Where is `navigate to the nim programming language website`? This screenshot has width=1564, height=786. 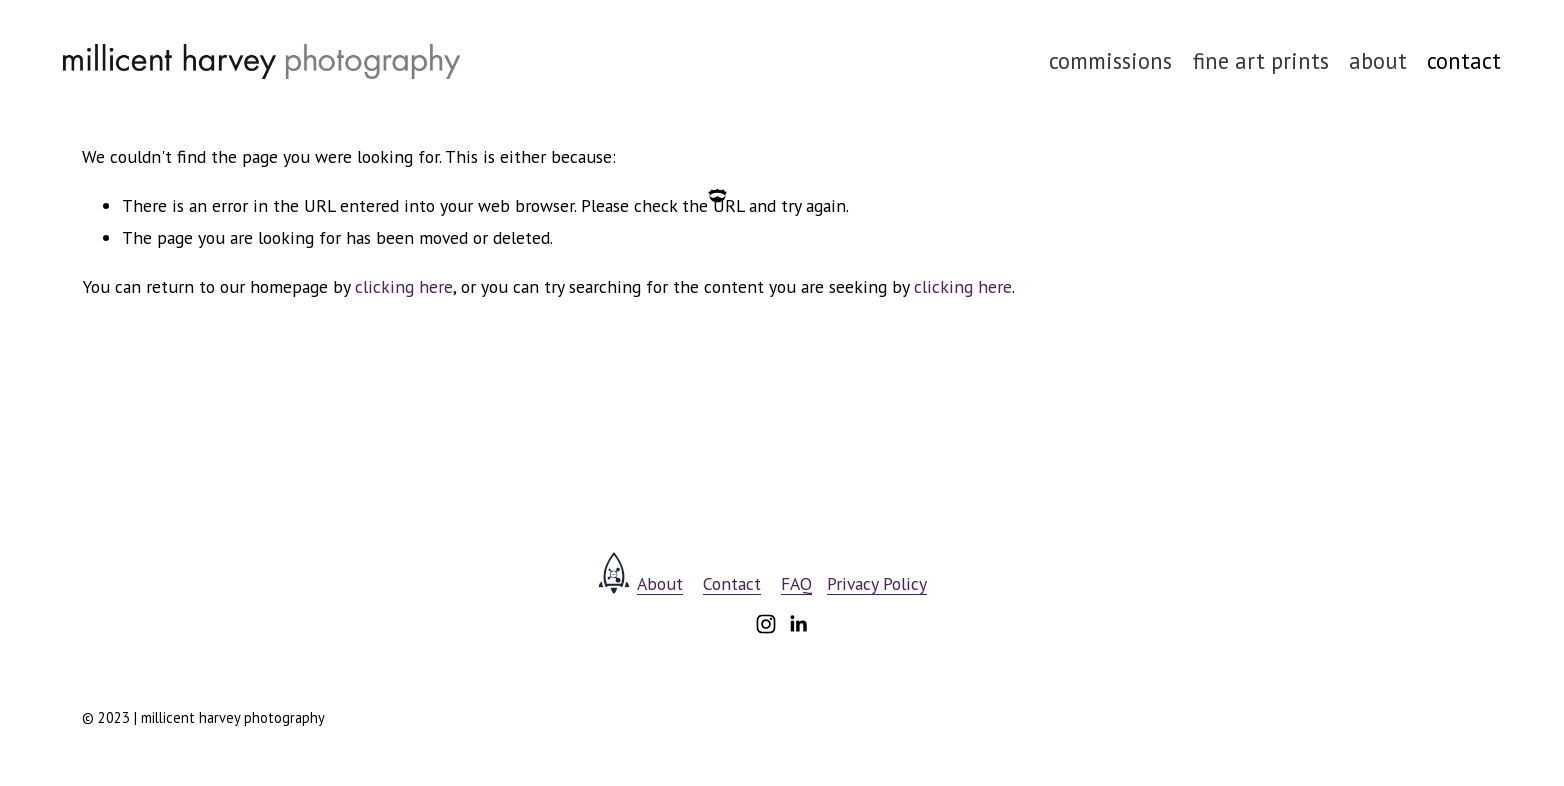 navigate to the nim programming language website is located at coordinates (717, 195).